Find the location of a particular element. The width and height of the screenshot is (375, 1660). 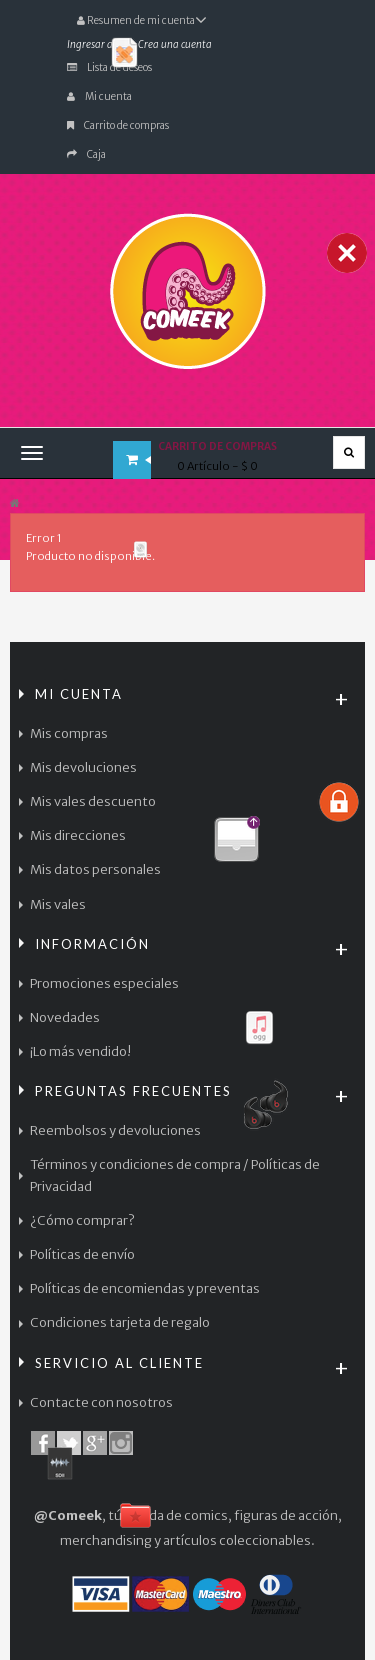

cancel or stop the current action is located at coordinates (347, 253).